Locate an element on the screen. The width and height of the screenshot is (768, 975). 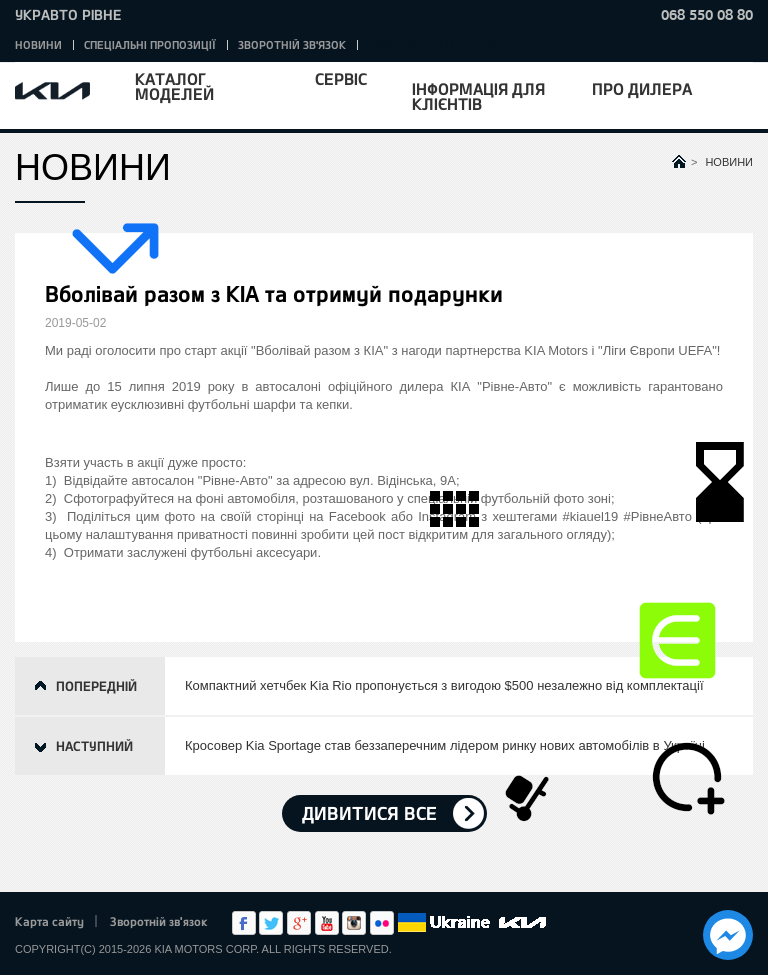
switch to comfortable grid view is located at coordinates (453, 509).